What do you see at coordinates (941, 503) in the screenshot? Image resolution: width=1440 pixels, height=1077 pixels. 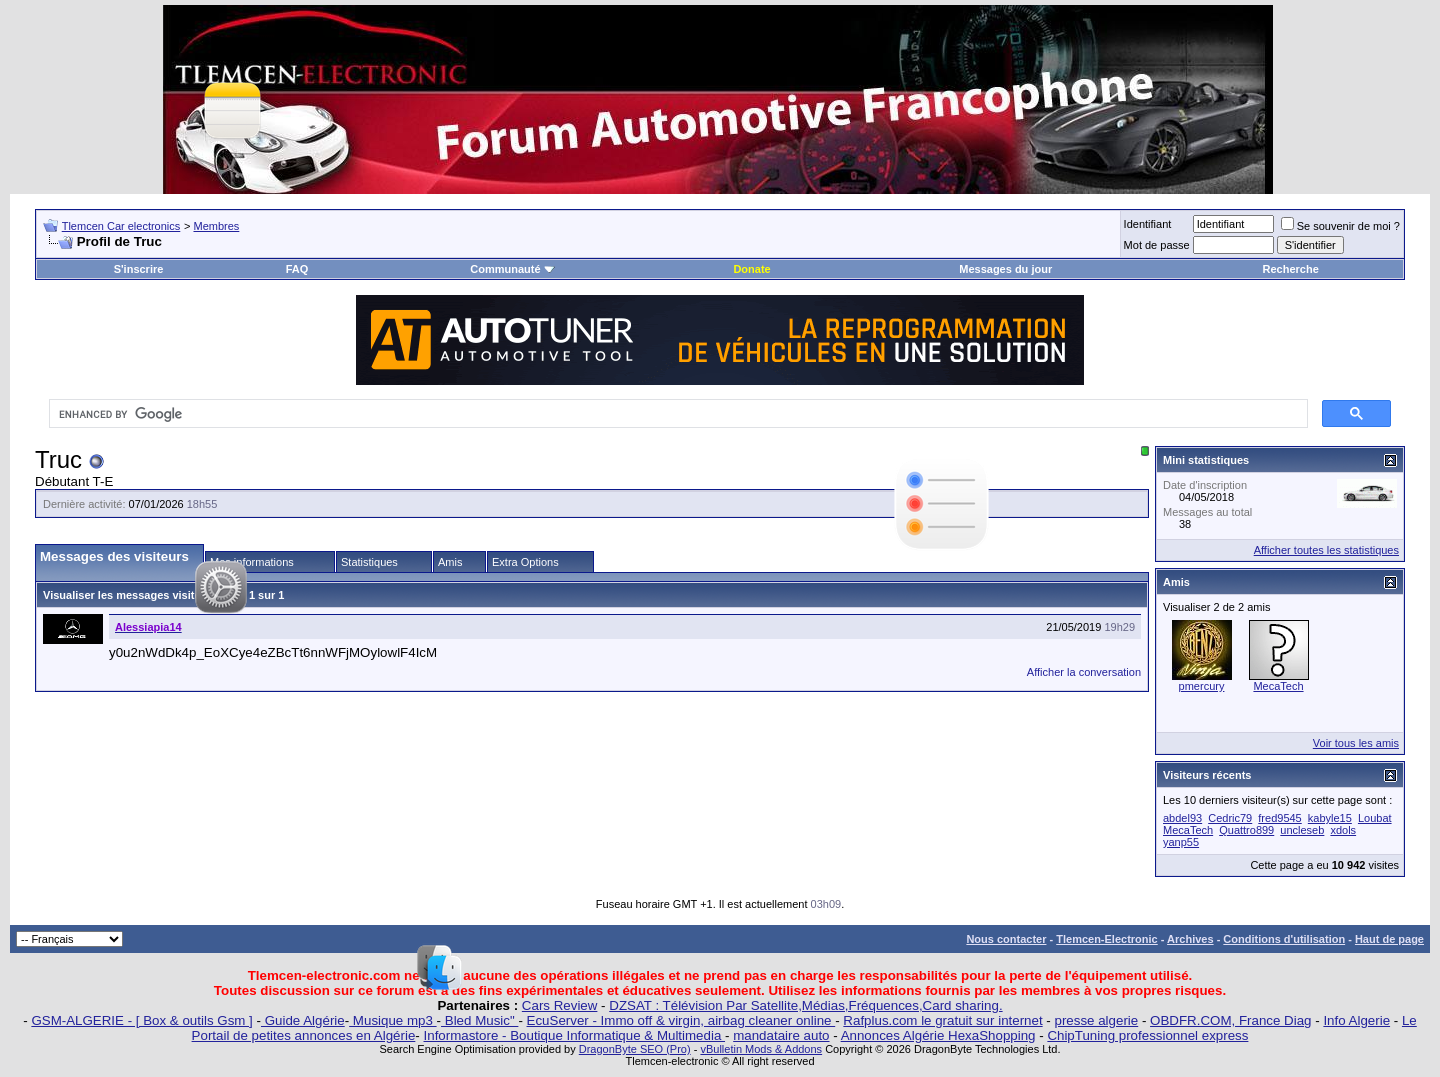 I see `open gnome to-do app` at bounding box center [941, 503].